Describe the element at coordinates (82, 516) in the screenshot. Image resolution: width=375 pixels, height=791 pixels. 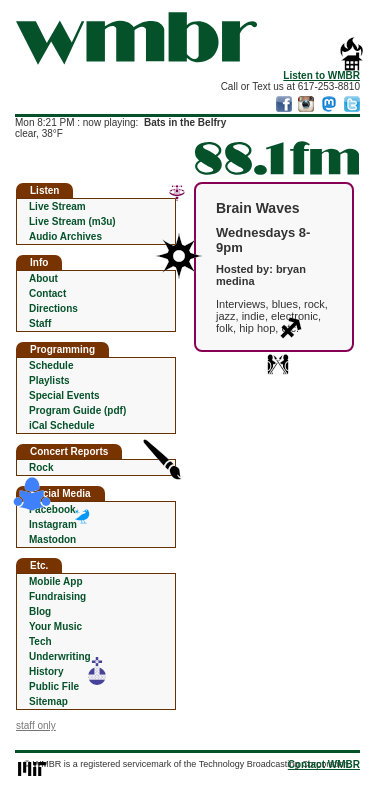
I see `indicates a distraction or interruption event` at that location.